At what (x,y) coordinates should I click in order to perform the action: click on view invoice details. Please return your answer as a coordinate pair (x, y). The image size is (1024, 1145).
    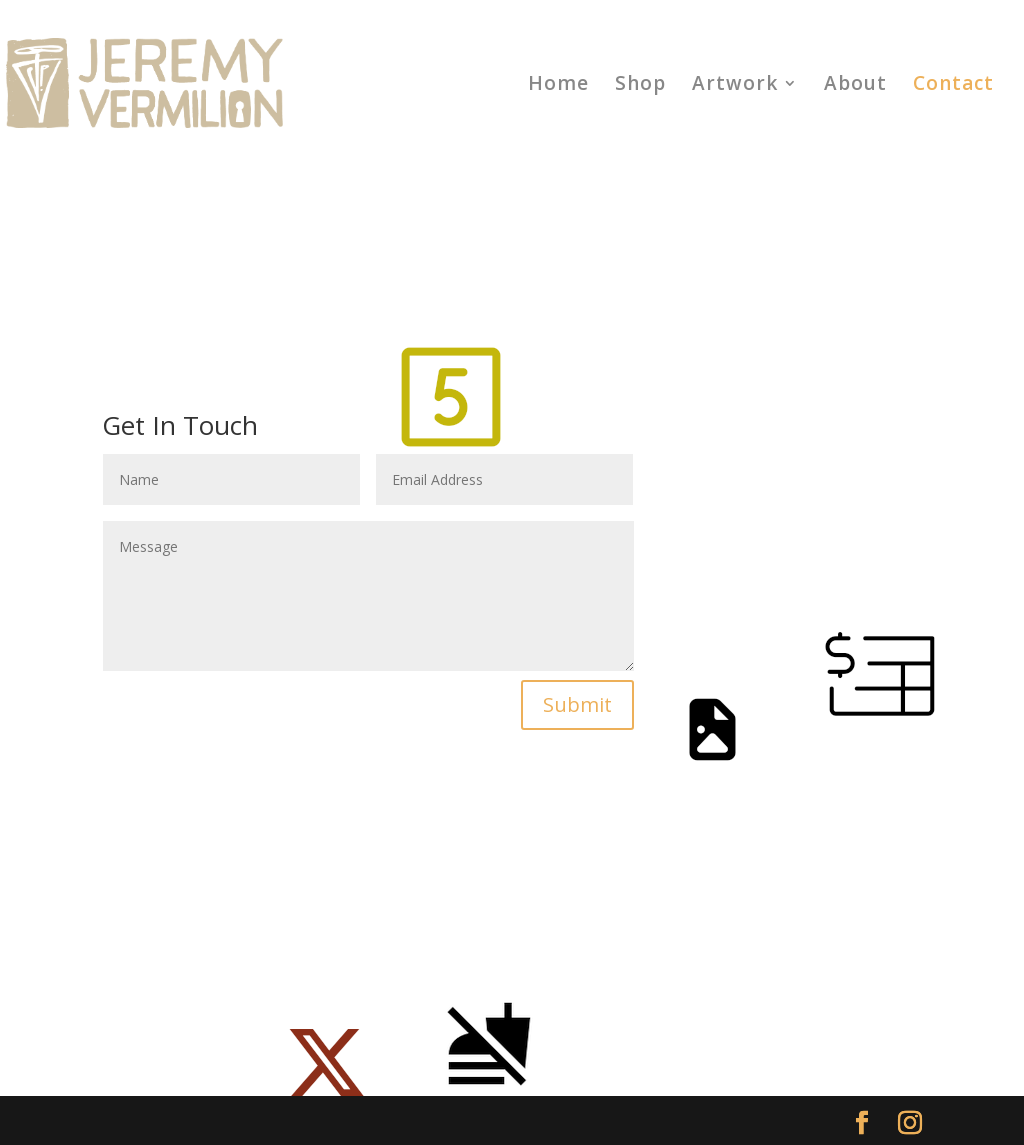
    Looking at the image, I should click on (882, 676).